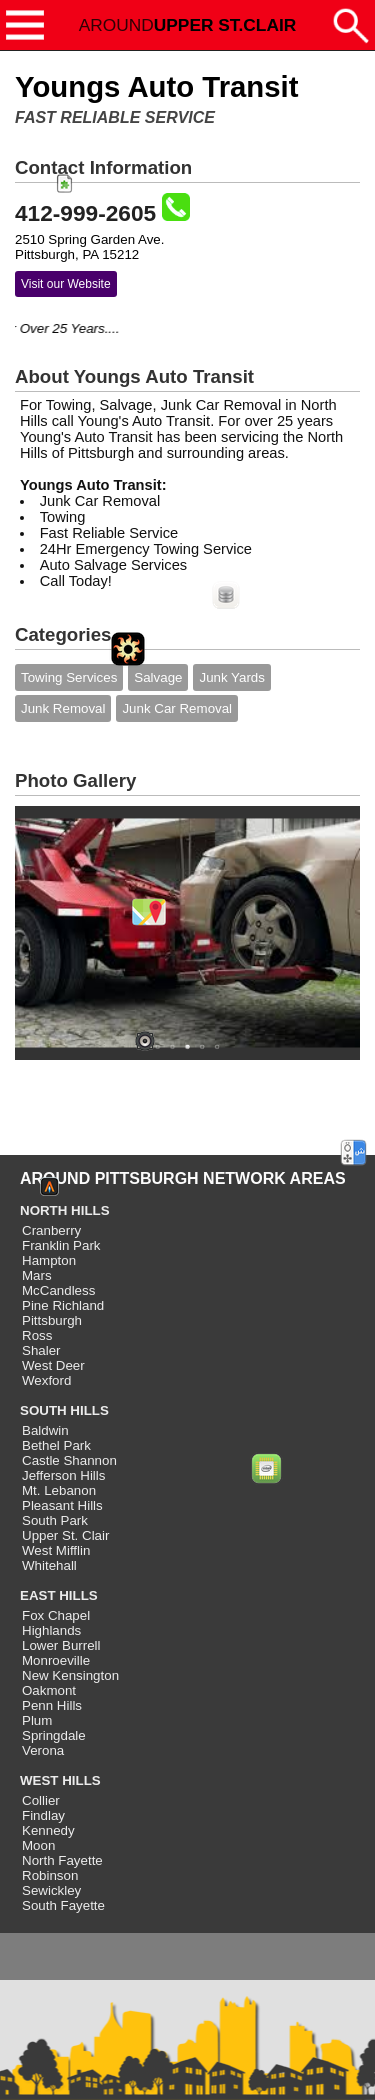  What do you see at coordinates (128, 649) in the screenshot?
I see `launch Hearts of Iron 4 strategy game` at bounding box center [128, 649].